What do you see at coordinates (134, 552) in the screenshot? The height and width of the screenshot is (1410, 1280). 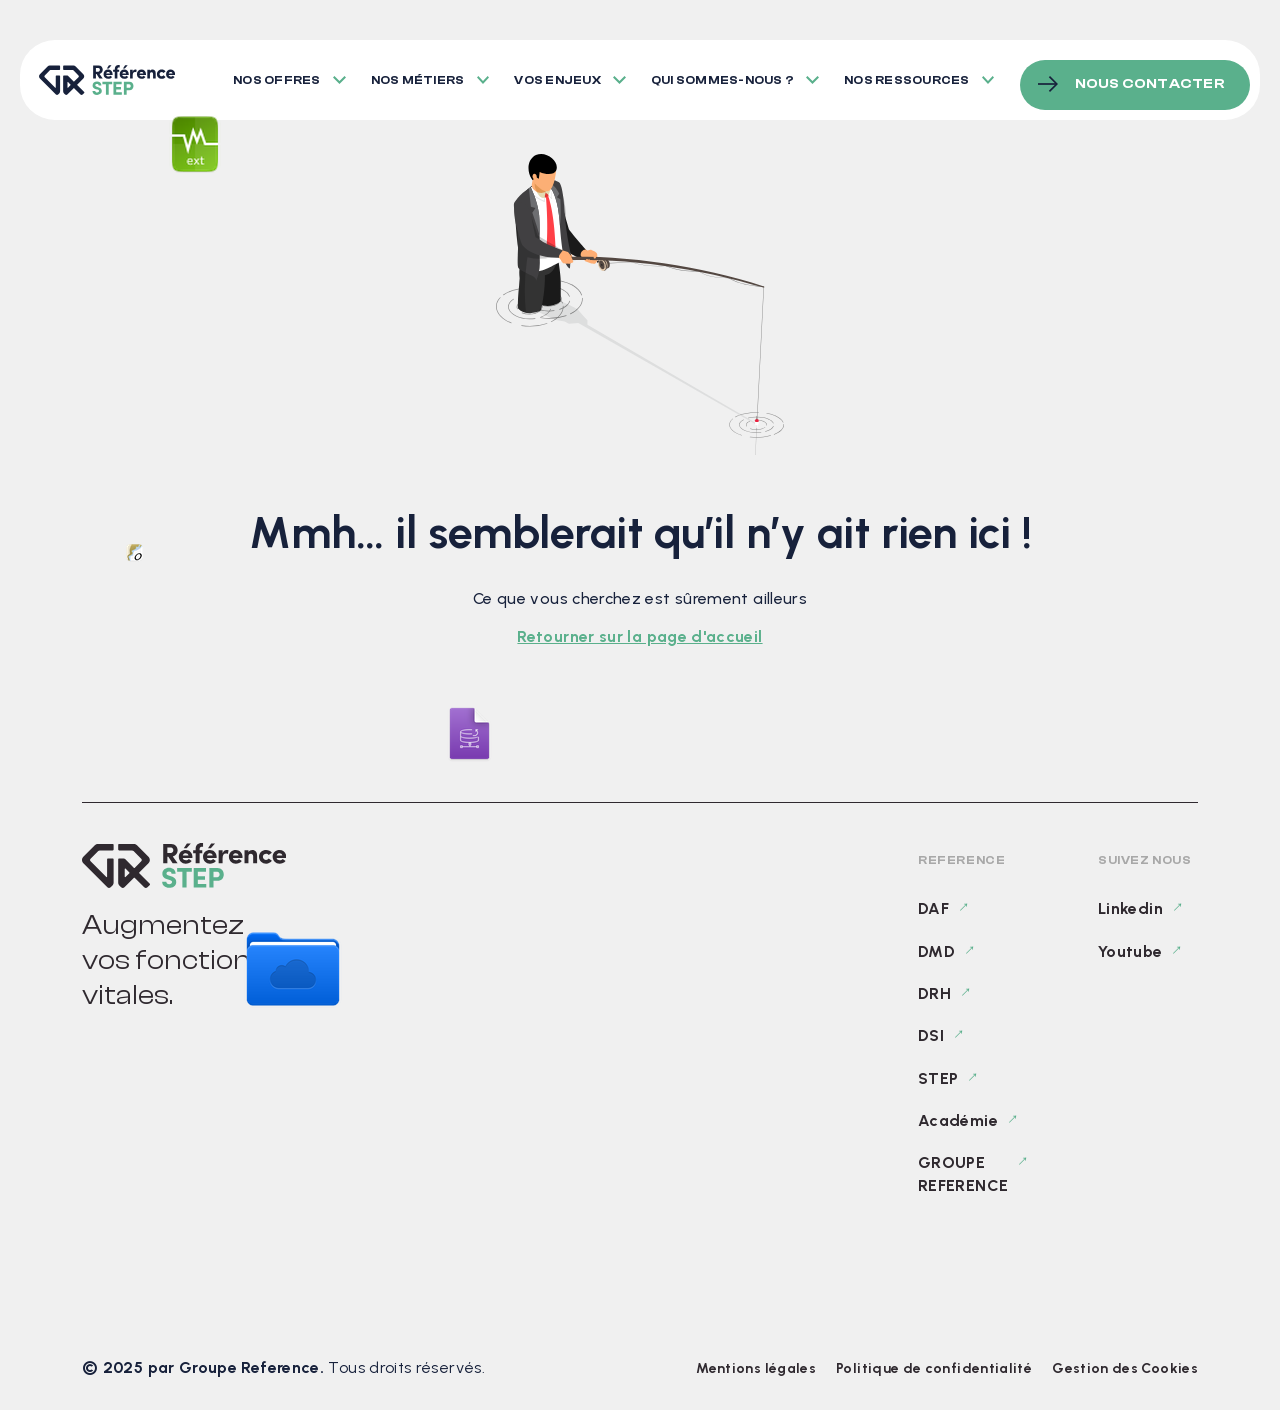 I see `open opencpn marine navigation app` at bounding box center [134, 552].